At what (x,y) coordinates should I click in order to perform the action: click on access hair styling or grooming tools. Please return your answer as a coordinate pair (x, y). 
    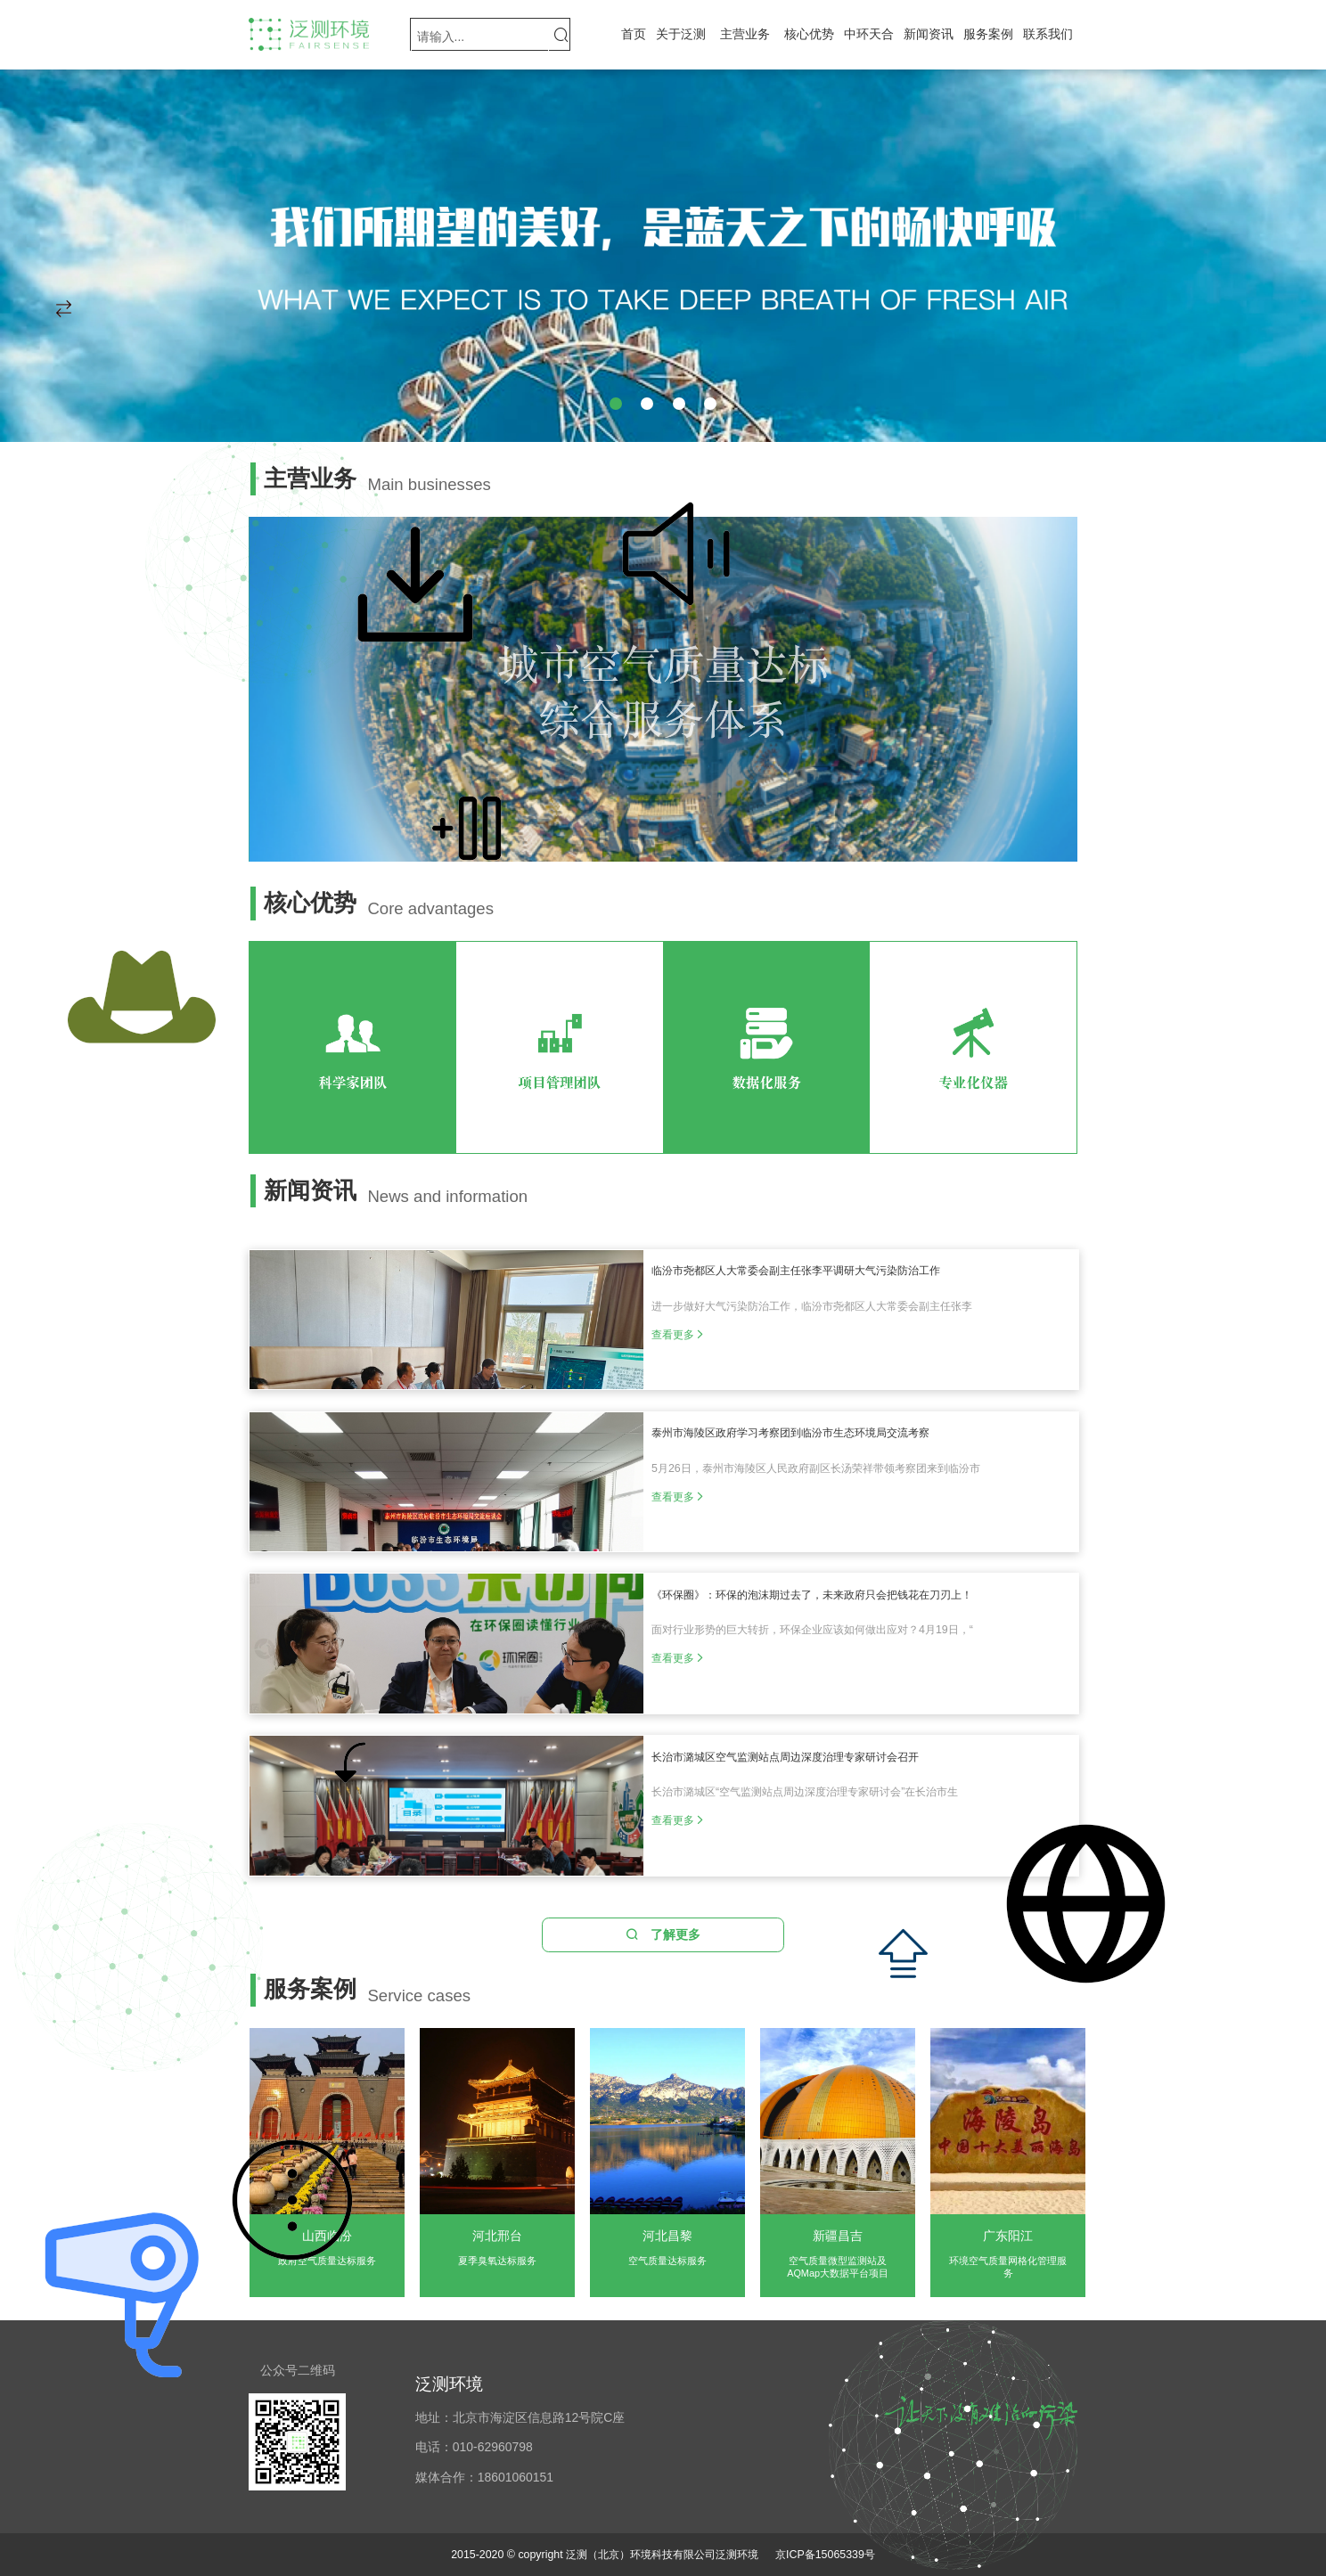
    Looking at the image, I should click on (125, 2286).